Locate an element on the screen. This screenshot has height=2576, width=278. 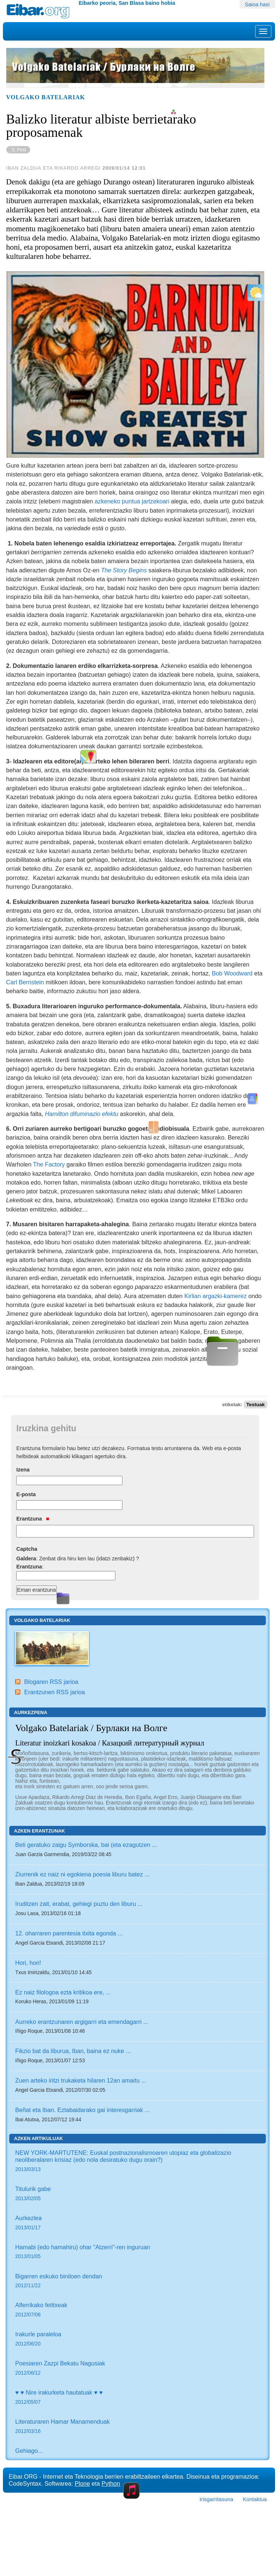
view contents of an open folder is located at coordinates (63, 1598).